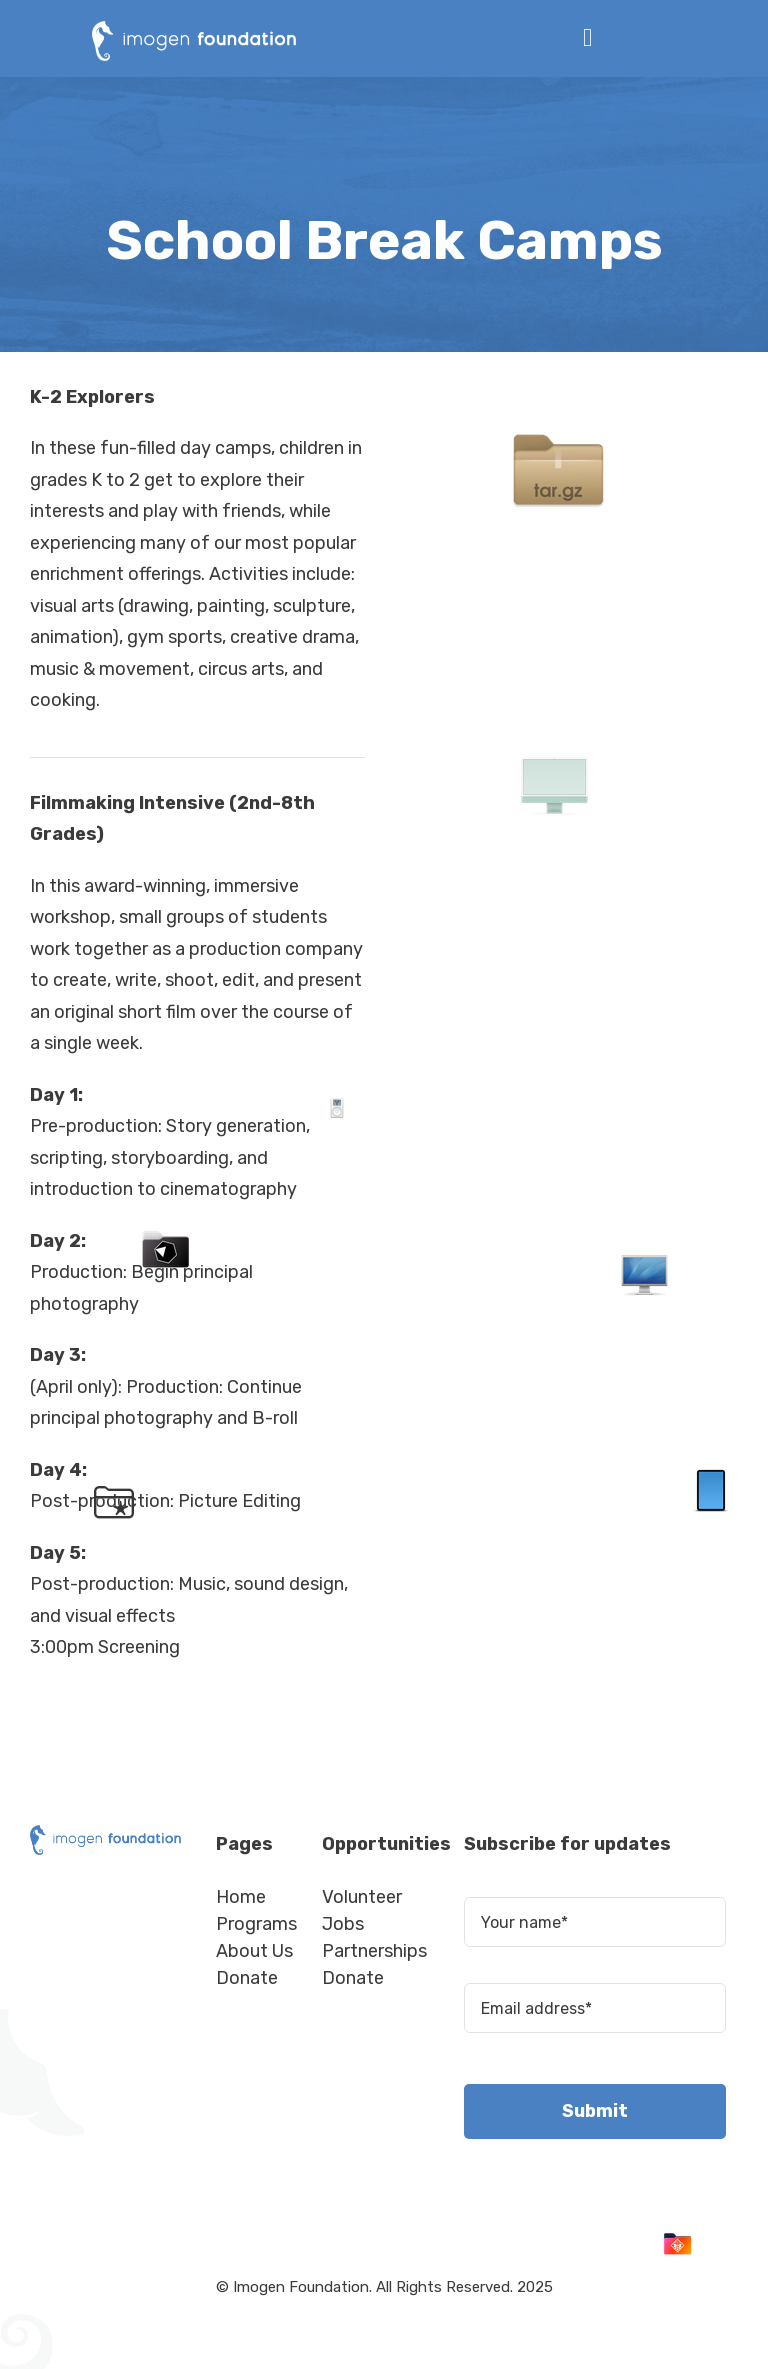  What do you see at coordinates (165, 1250) in the screenshot?
I see `open crystal or gem-related files folder` at bounding box center [165, 1250].